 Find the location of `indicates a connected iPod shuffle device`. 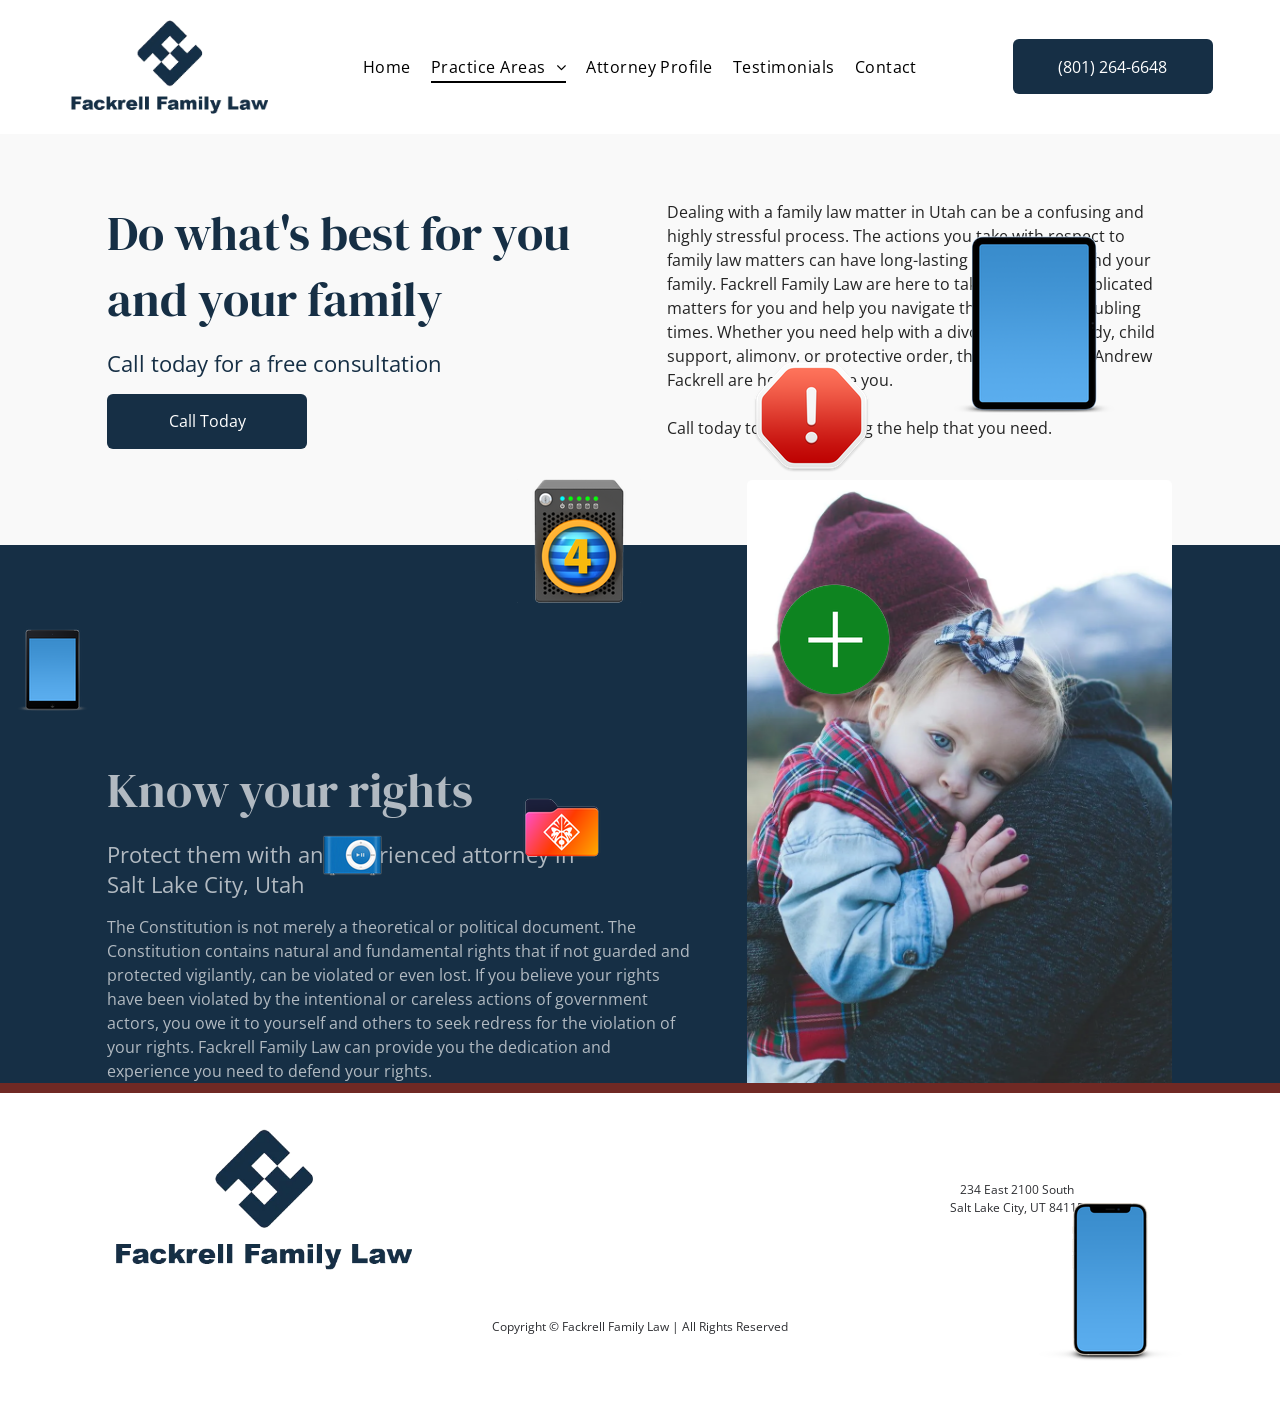

indicates a connected iPod shuffle device is located at coordinates (352, 844).